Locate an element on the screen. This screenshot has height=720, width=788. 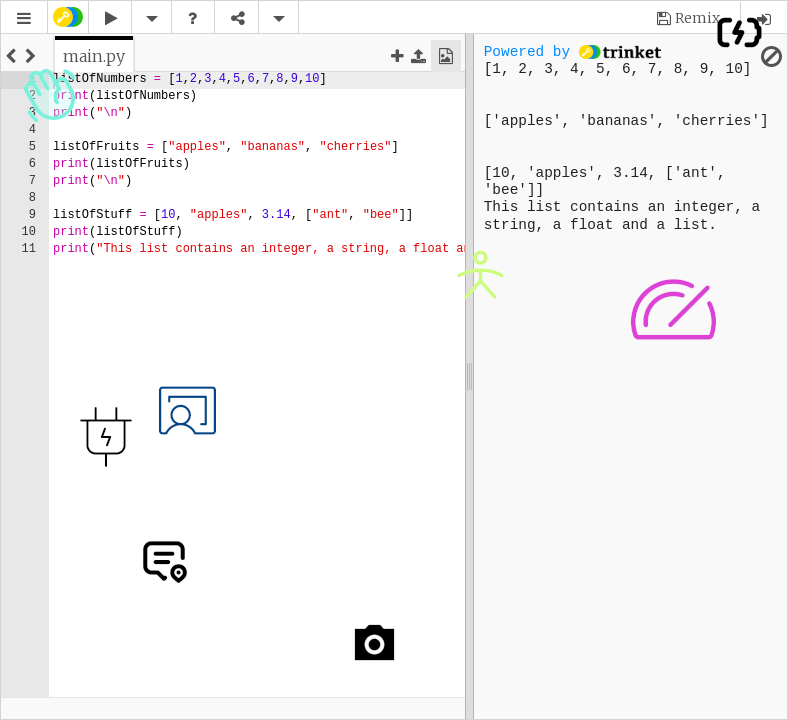
indicates device is currently charging is located at coordinates (106, 437).